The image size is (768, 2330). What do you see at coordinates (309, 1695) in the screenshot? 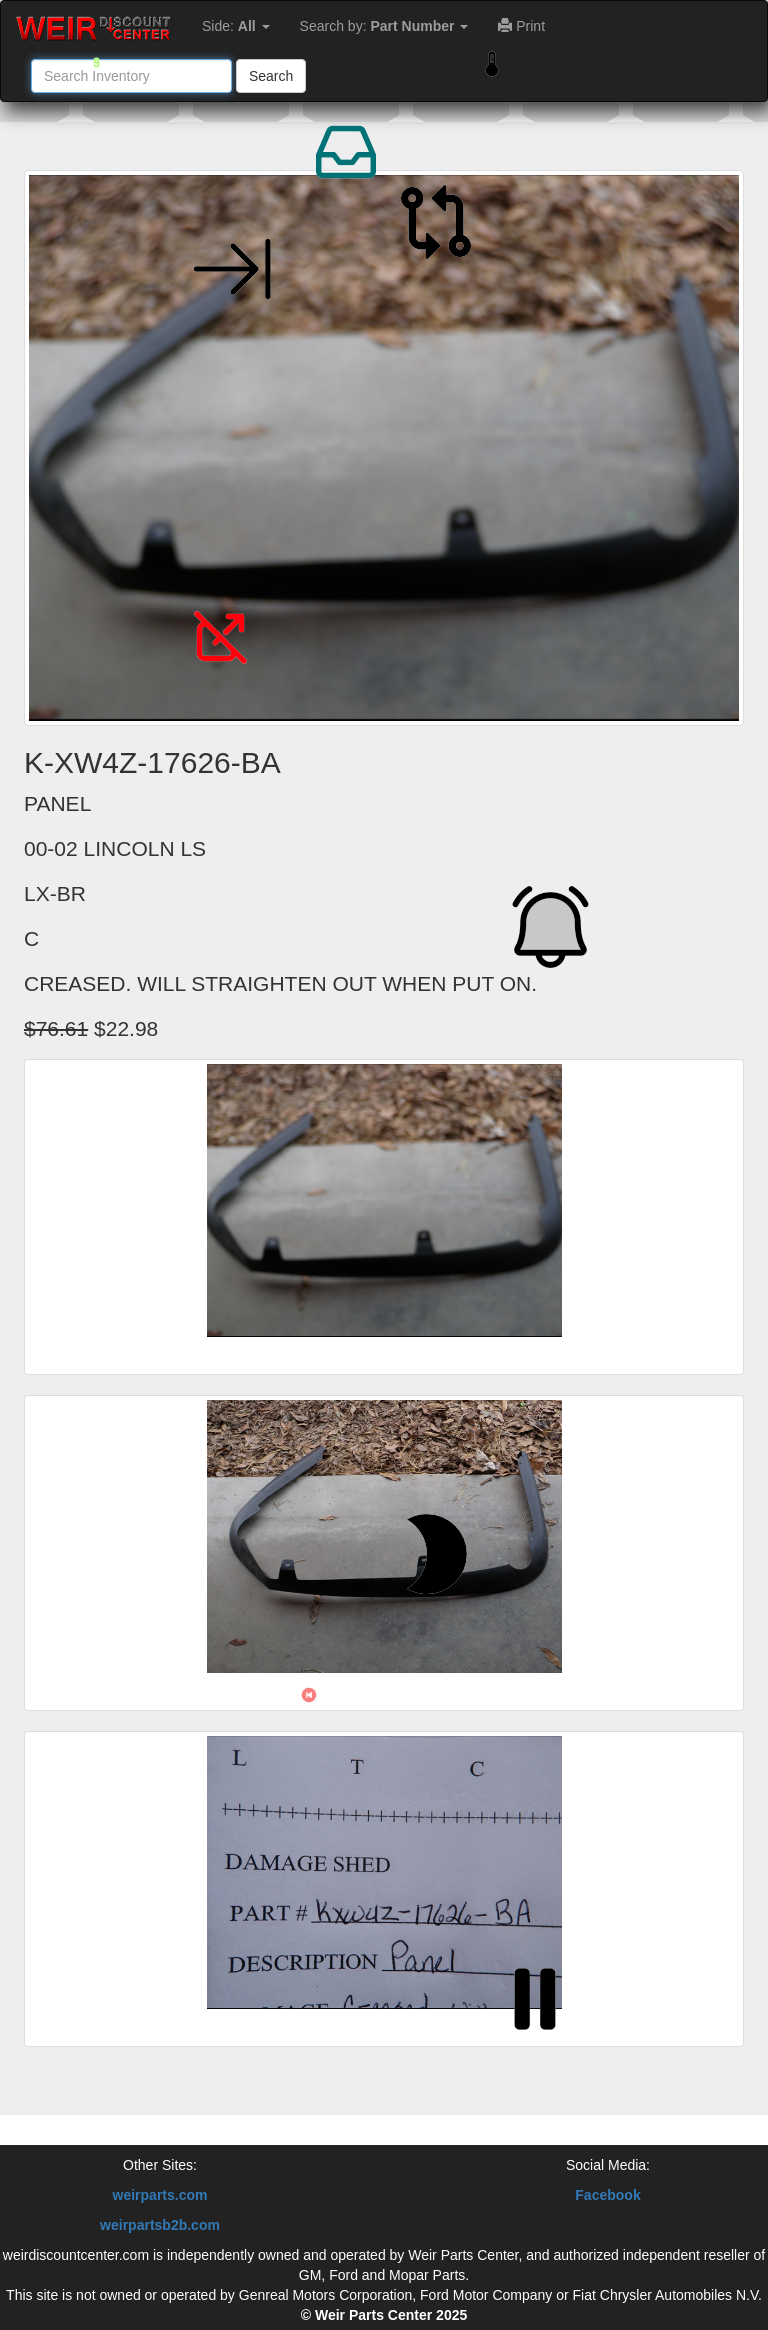
I see `skip to previous track` at bounding box center [309, 1695].